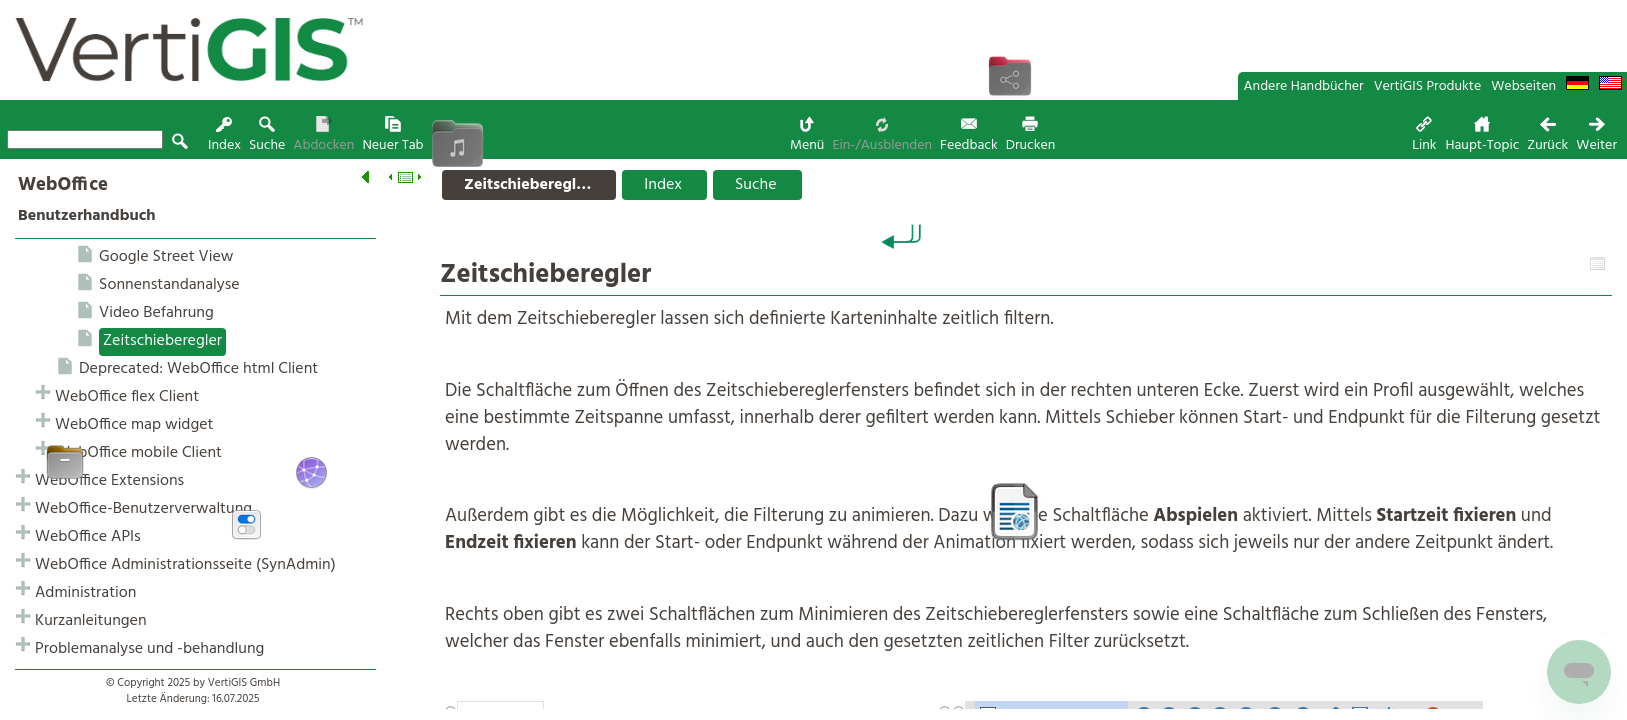 The width and height of the screenshot is (1627, 720). I want to click on open your public shared folder, so click(1010, 76).